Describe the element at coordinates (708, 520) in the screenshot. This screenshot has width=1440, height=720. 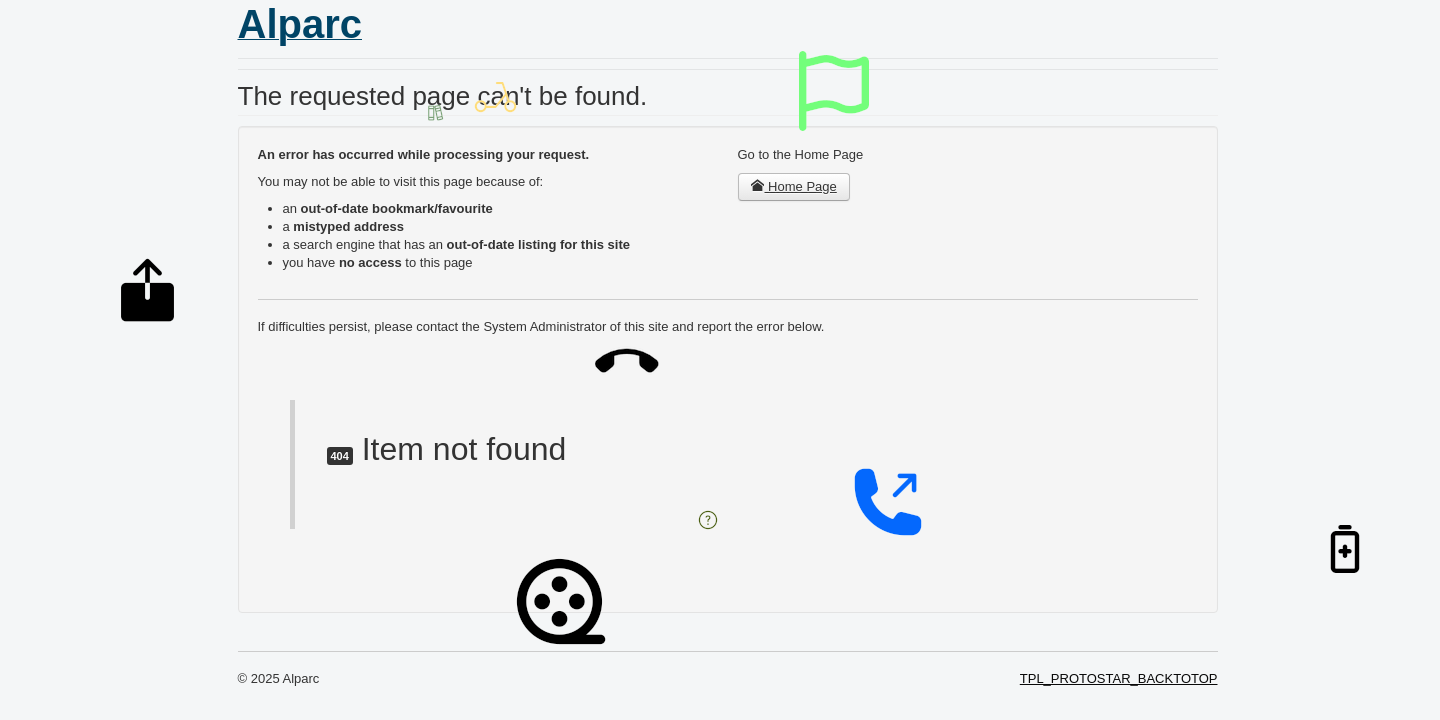
I see `access help or support` at that location.